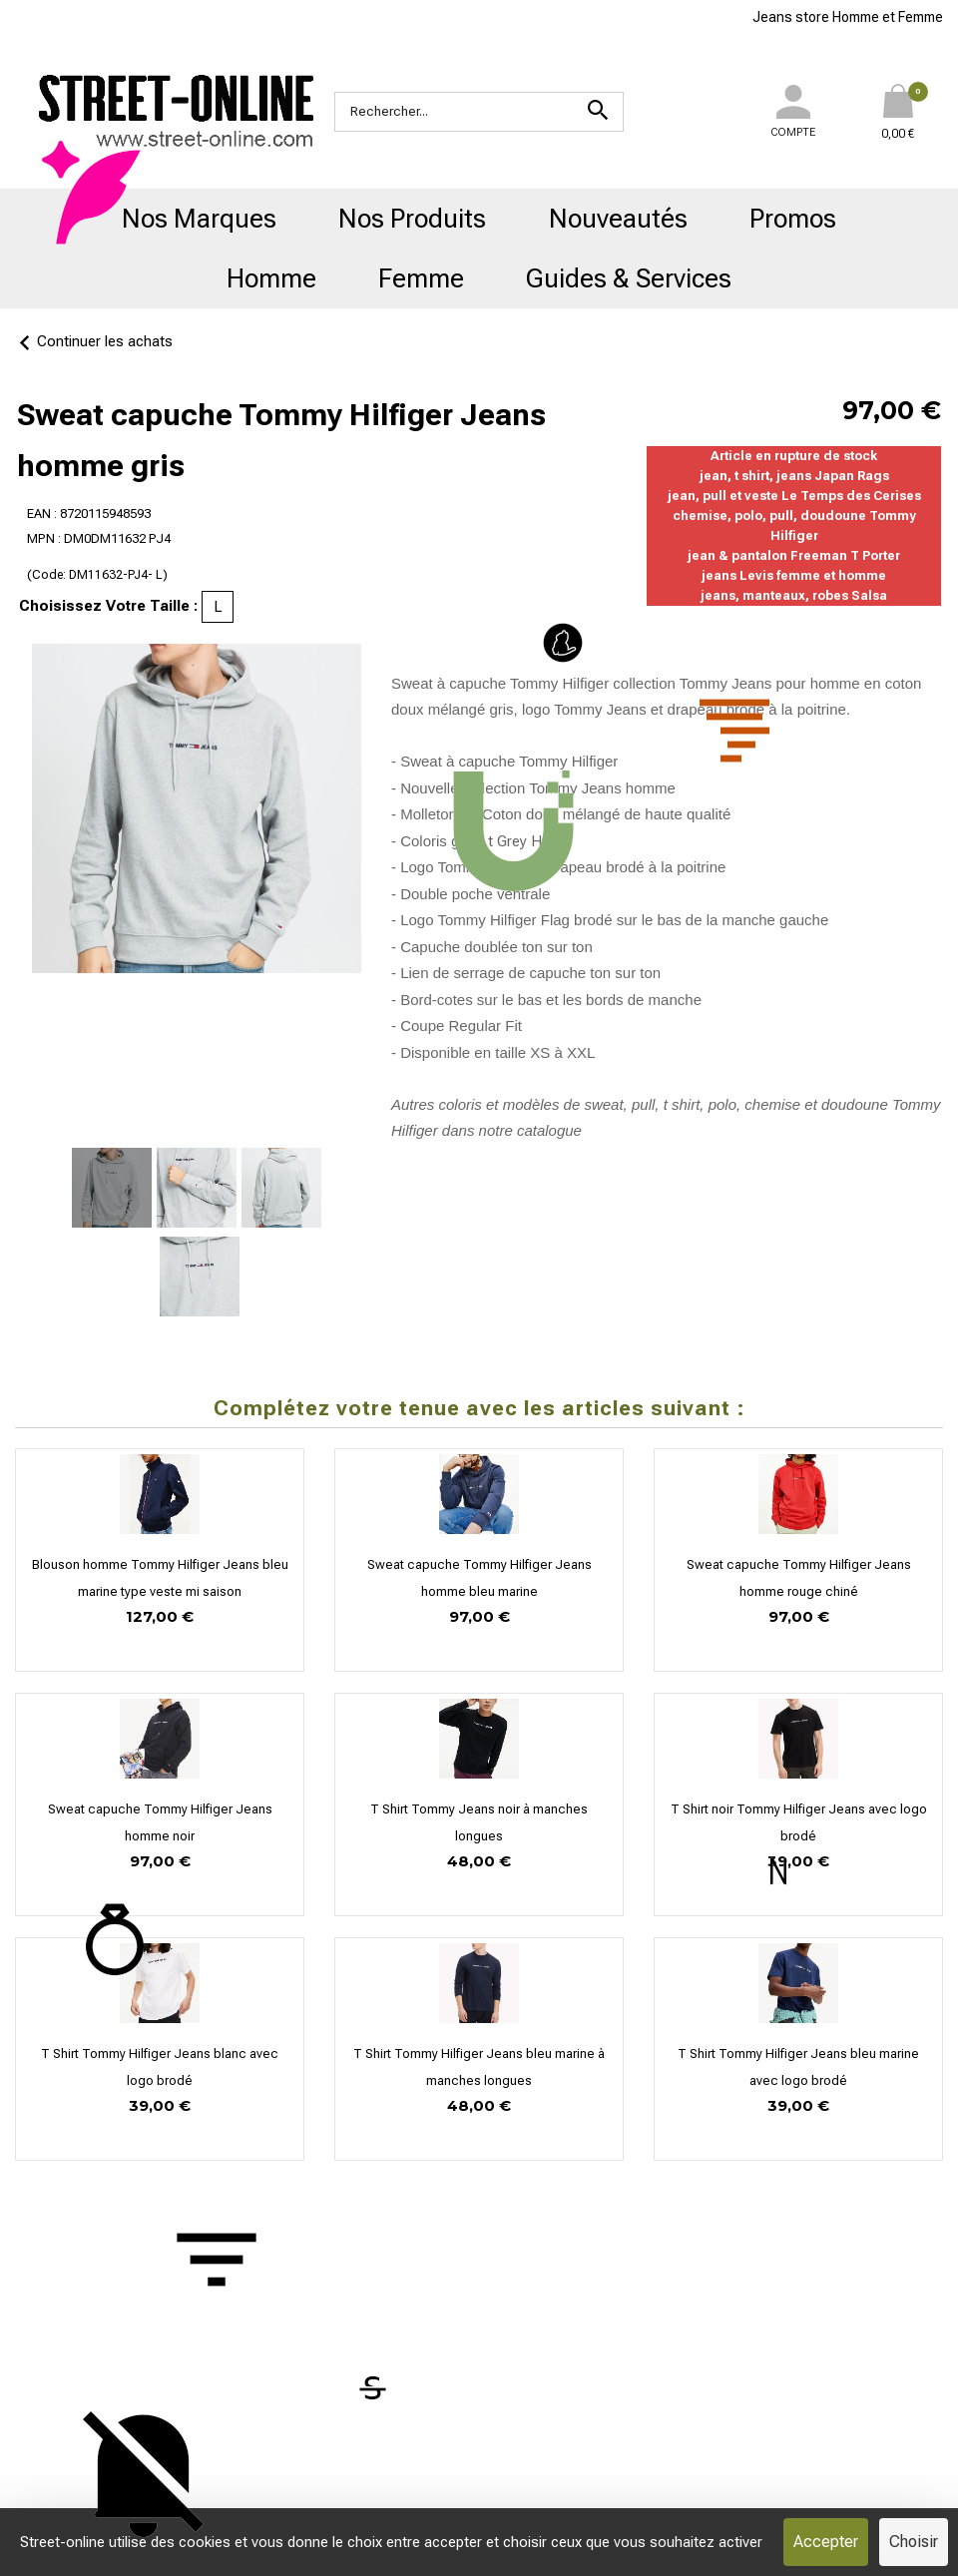  Describe the element at coordinates (217, 2260) in the screenshot. I see `filter or sort list items` at that location.